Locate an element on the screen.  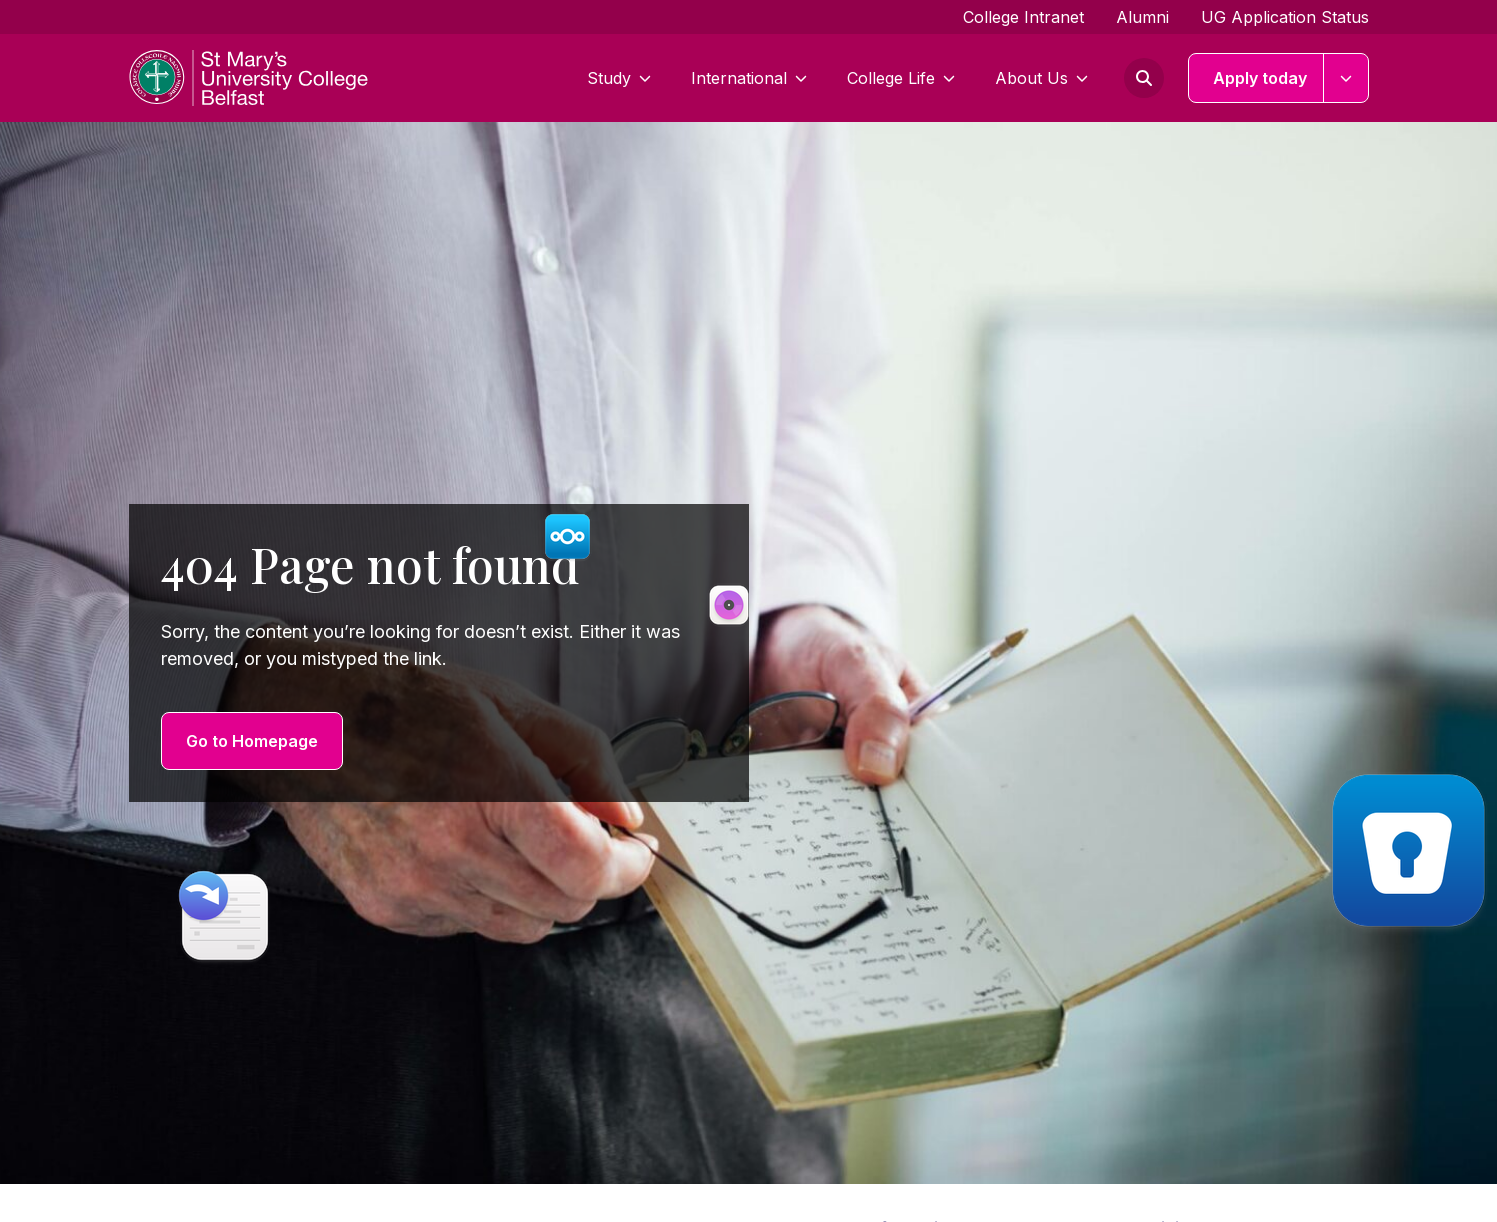
open tauon music box app is located at coordinates (729, 605).